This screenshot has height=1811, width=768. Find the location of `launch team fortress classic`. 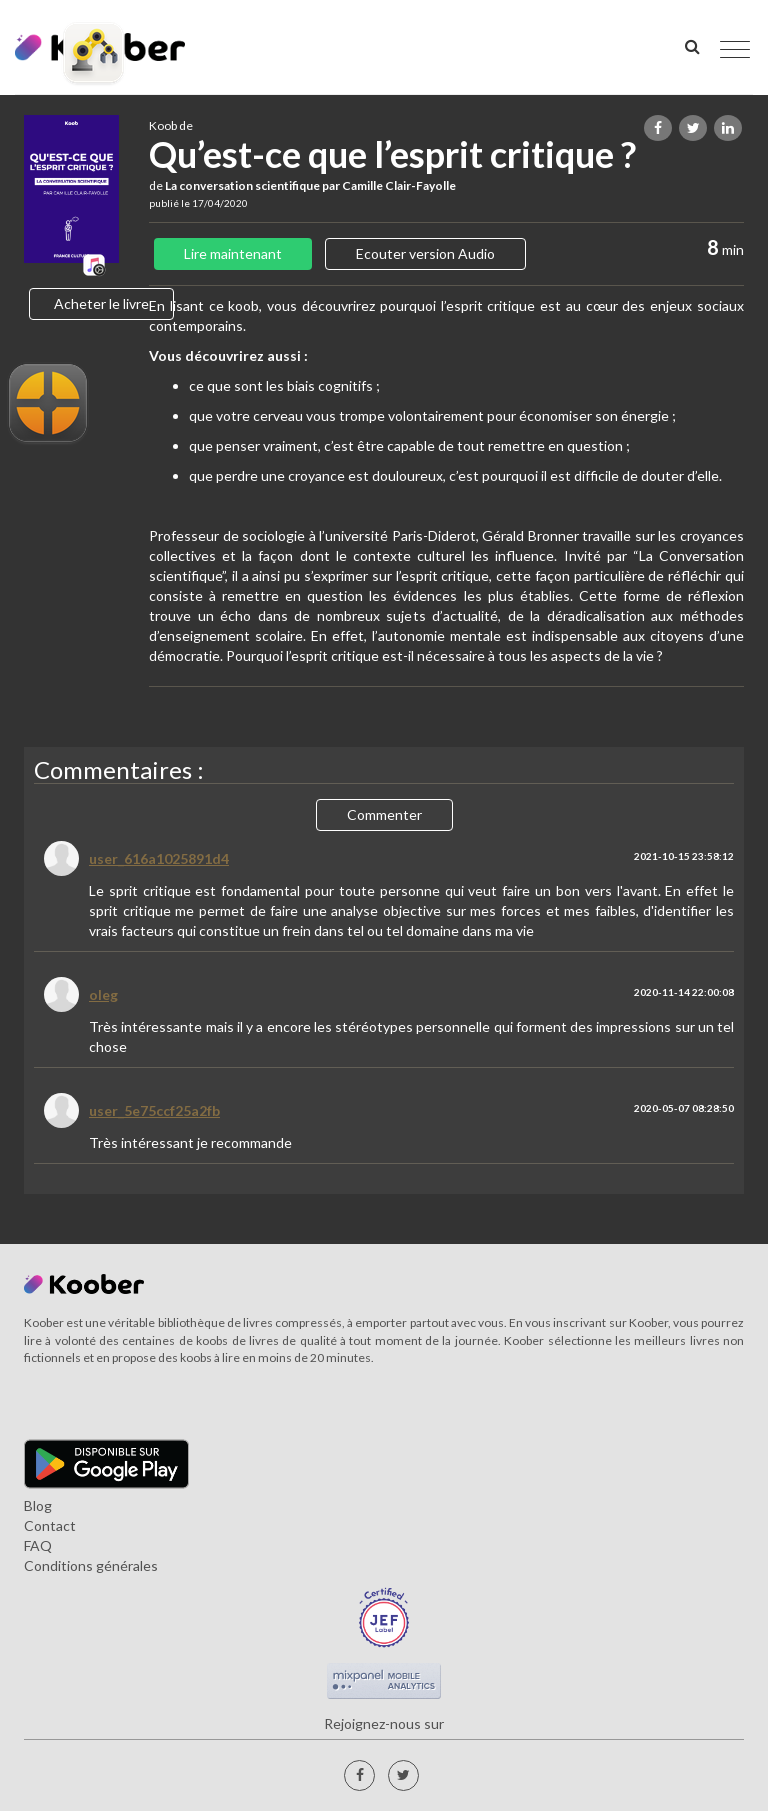

launch team fortress classic is located at coordinates (48, 403).